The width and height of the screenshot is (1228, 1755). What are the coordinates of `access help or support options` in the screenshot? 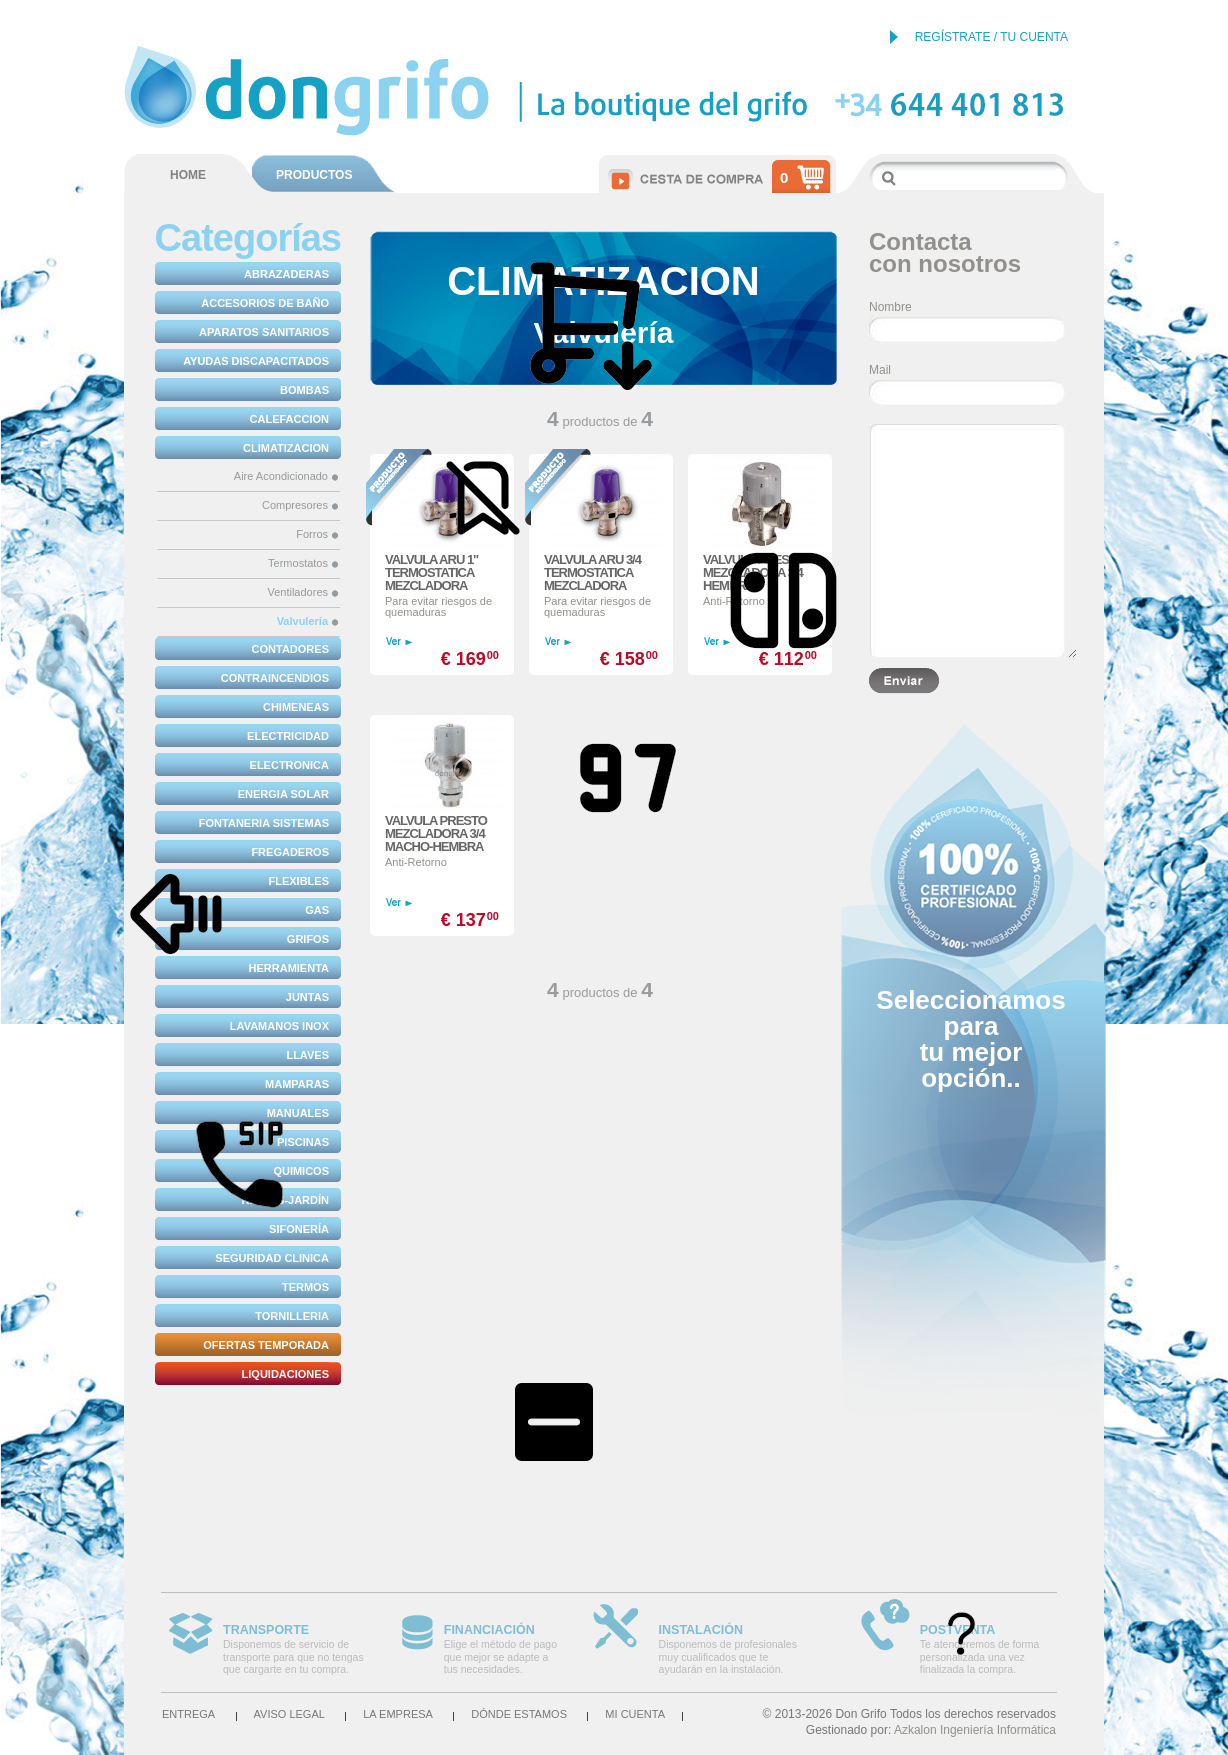 It's located at (961, 1634).